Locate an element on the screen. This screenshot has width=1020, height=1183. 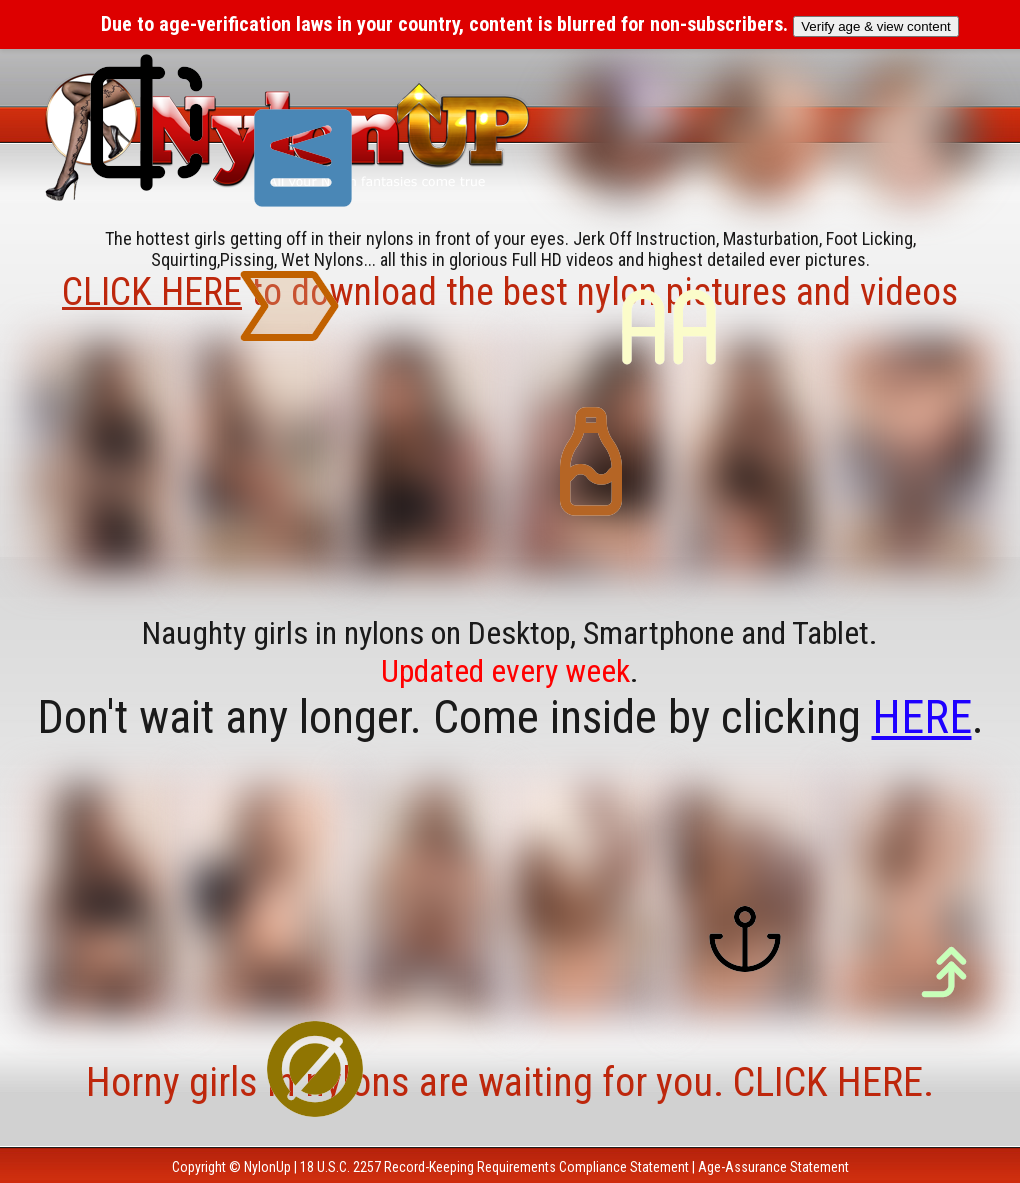
switch text to uppercase is located at coordinates (669, 327).